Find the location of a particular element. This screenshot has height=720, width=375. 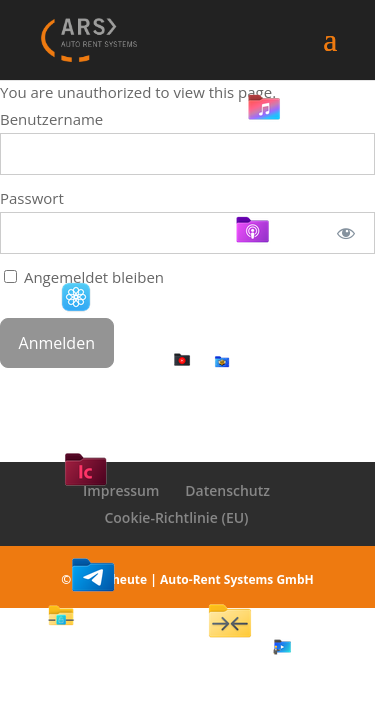

folder containing adobe incopy files is located at coordinates (85, 470).